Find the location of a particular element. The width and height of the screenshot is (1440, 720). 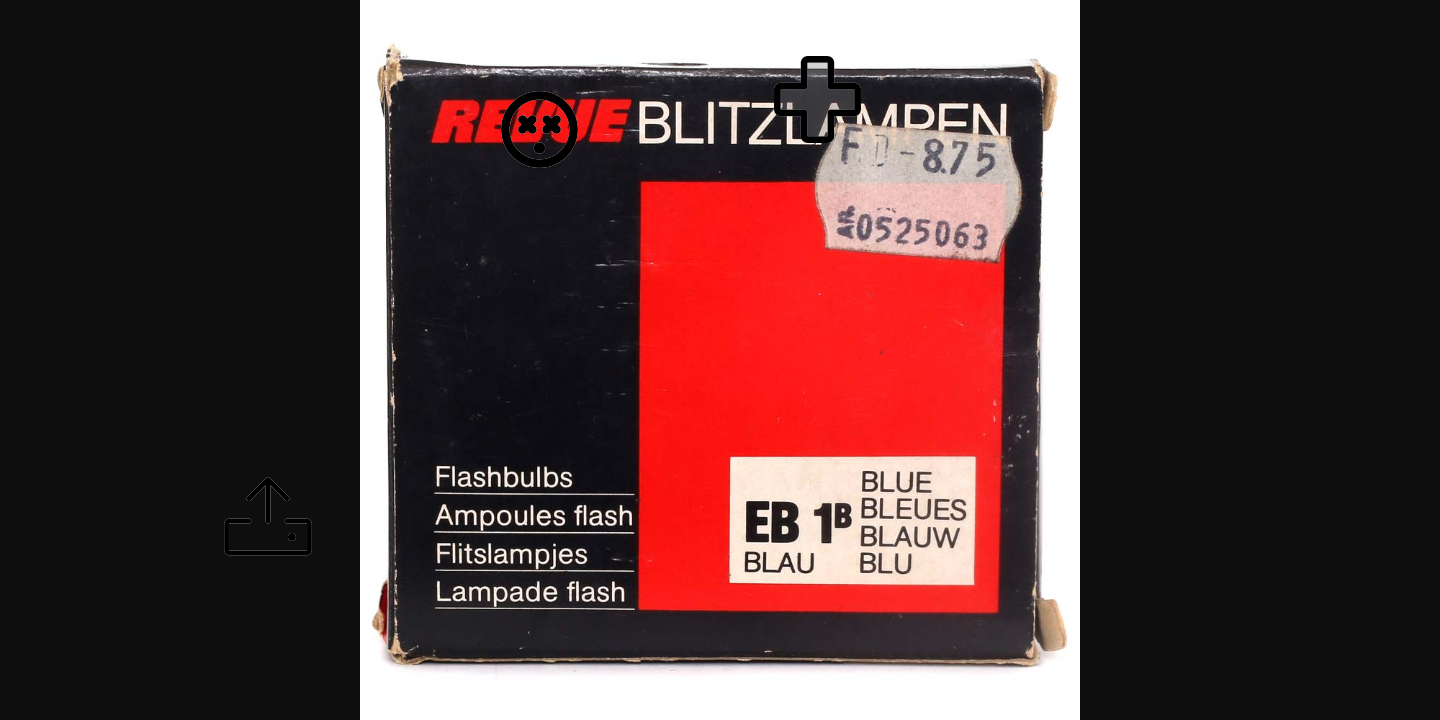

indicates an error or failed action is located at coordinates (539, 129).